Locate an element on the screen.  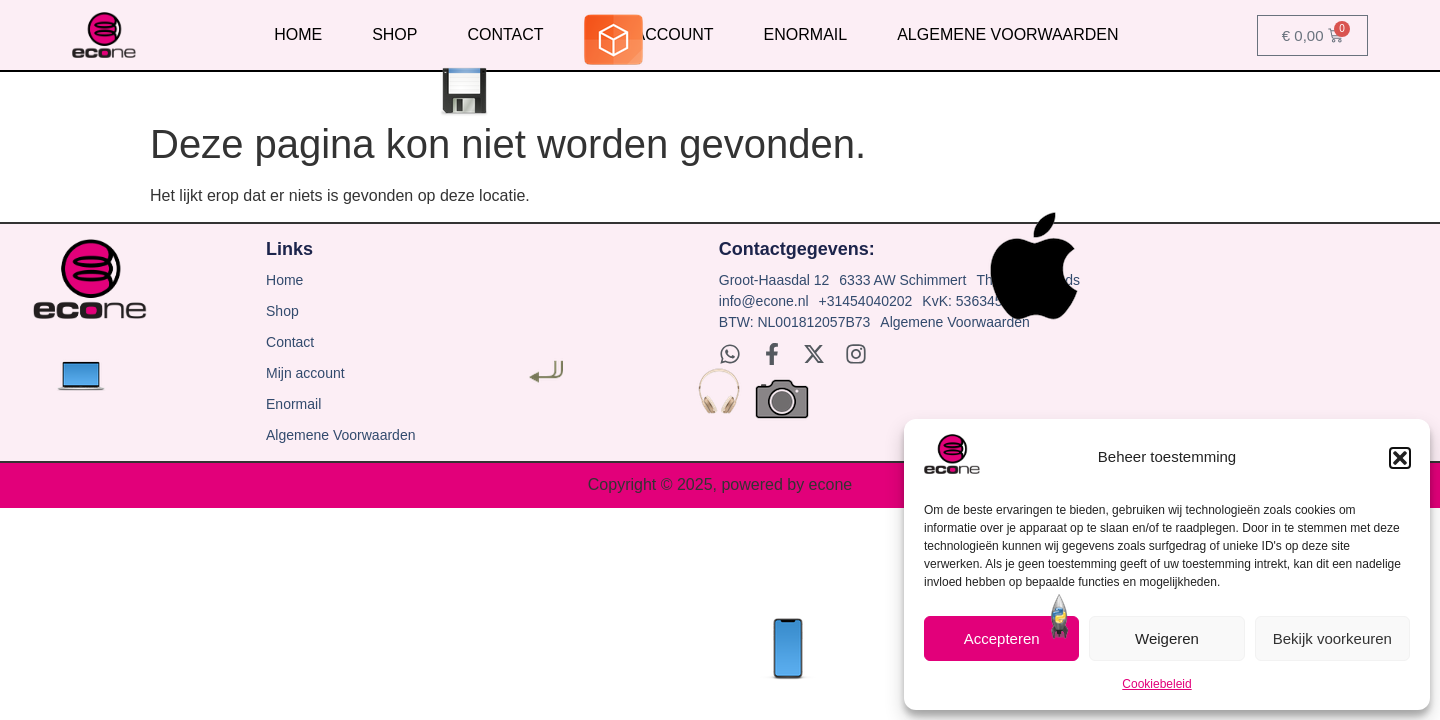
open a 3D model file in STL format is located at coordinates (613, 37).